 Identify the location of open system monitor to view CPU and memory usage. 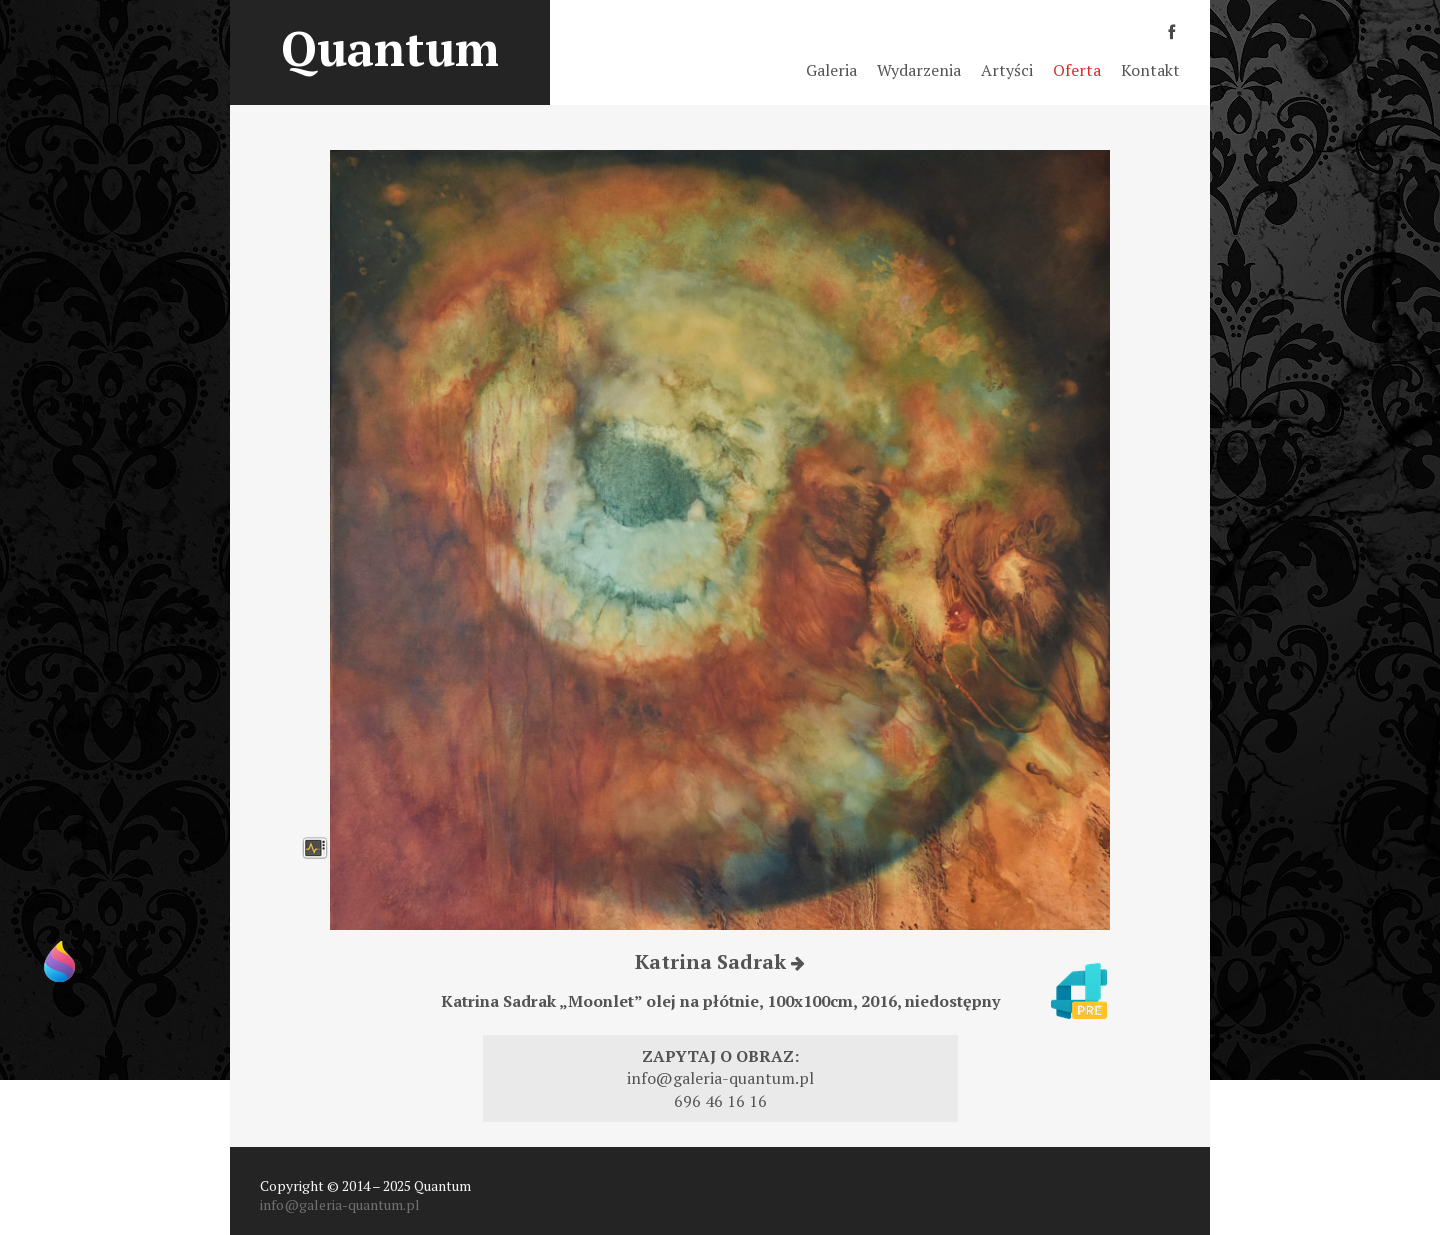
(315, 848).